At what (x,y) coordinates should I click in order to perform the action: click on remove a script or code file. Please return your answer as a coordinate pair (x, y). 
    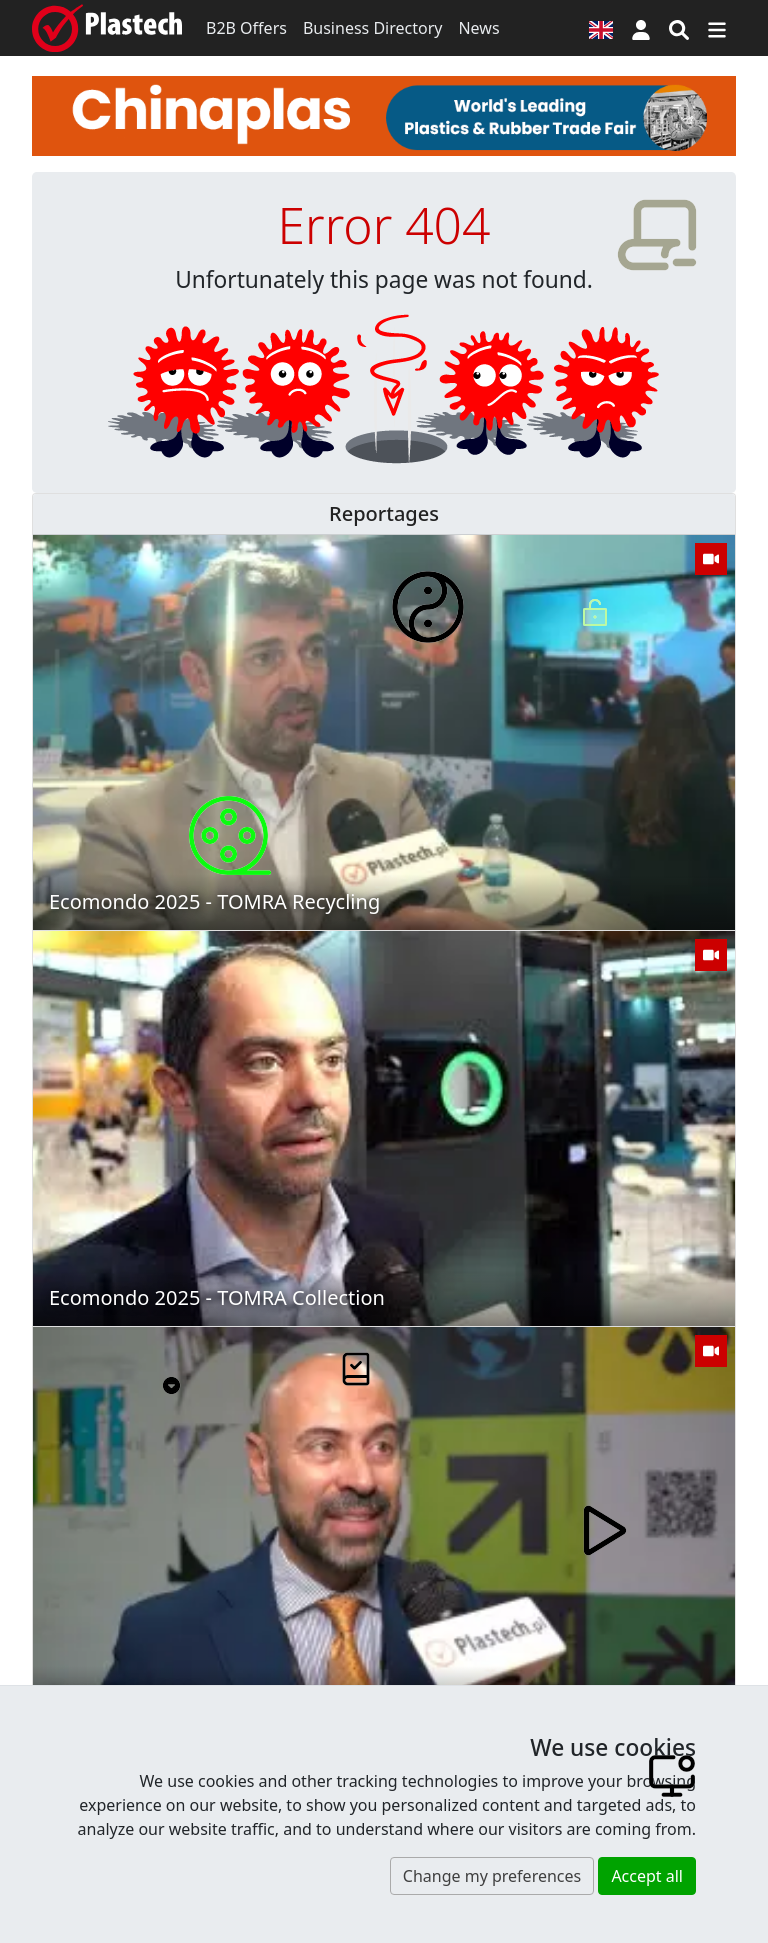
    Looking at the image, I should click on (657, 235).